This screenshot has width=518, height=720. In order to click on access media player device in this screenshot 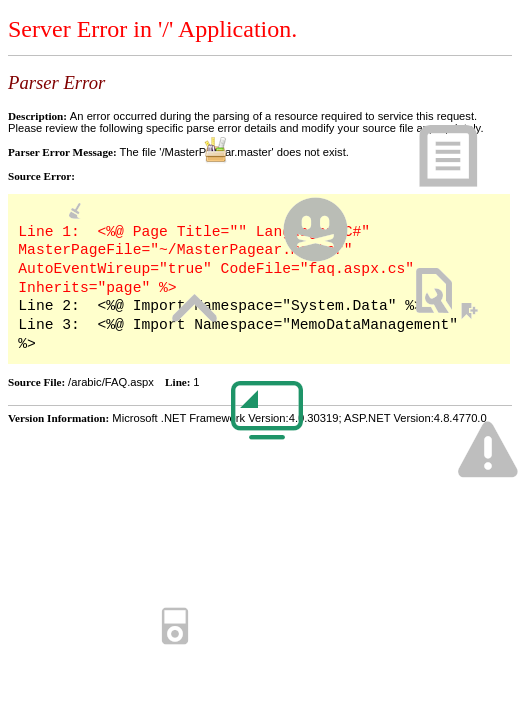, I will do `click(175, 626)`.